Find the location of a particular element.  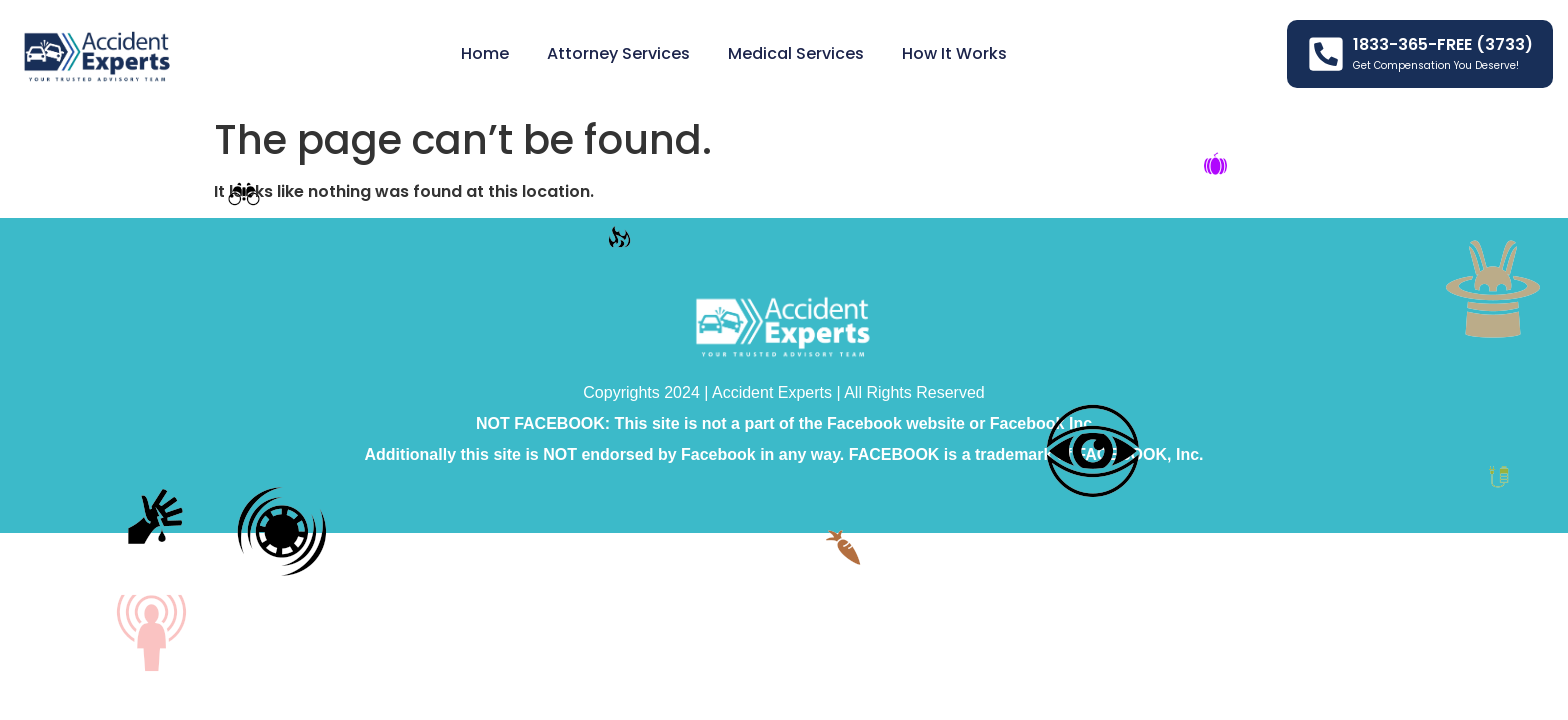

indicates vegetable or produce category is located at coordinates (844, 548).